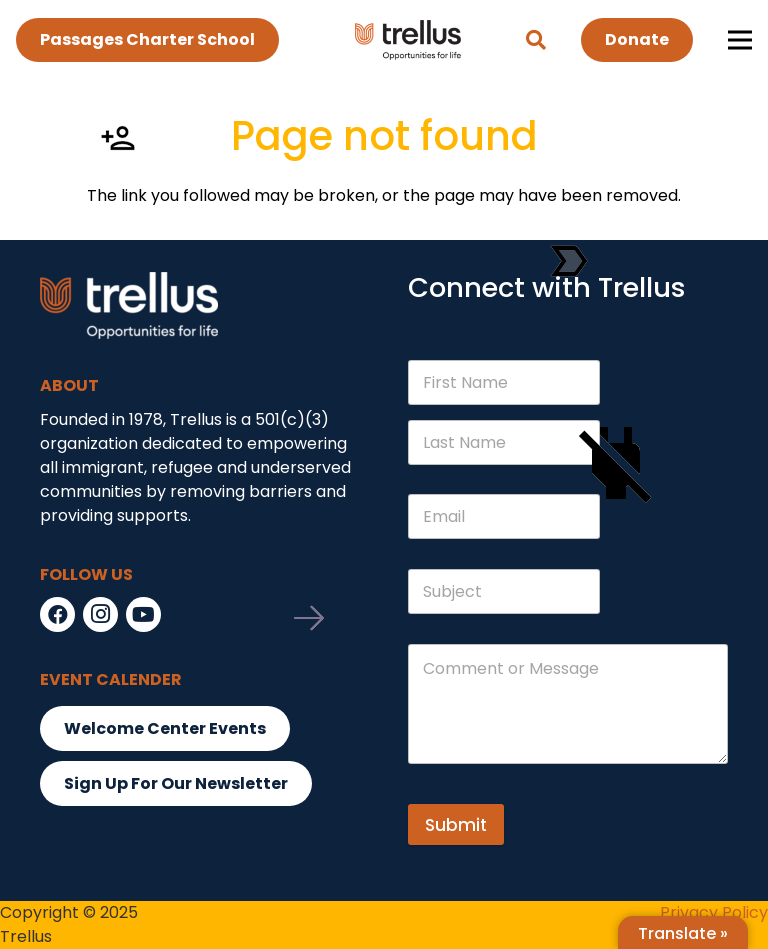  What do you see at coordinates (309, 618) in the screenshot?
I see `navigate to the next item or screen` at bounding box center [309, 618].